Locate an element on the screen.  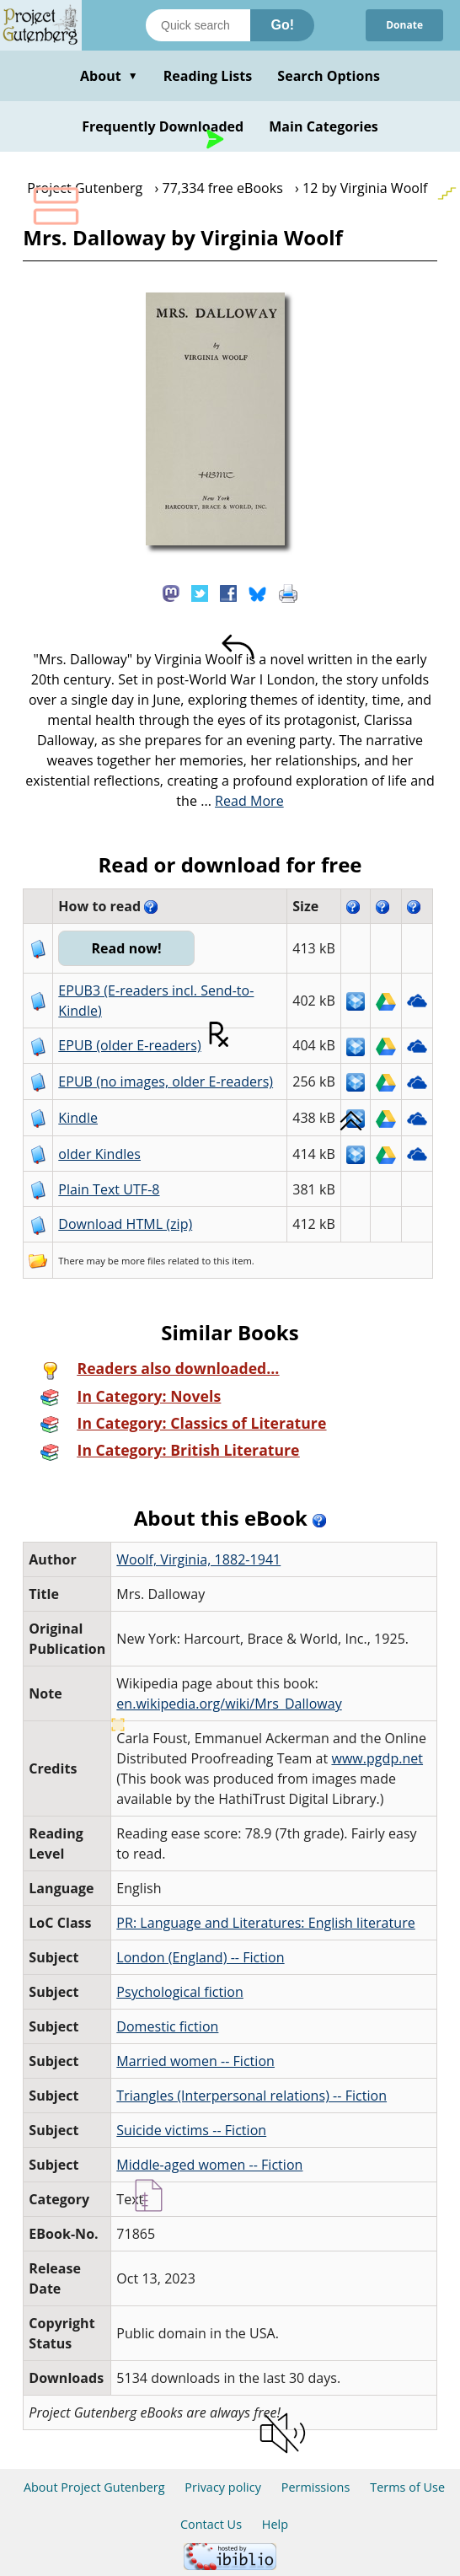
expand to fullscreen mode is located at coordinates (118, 1725).